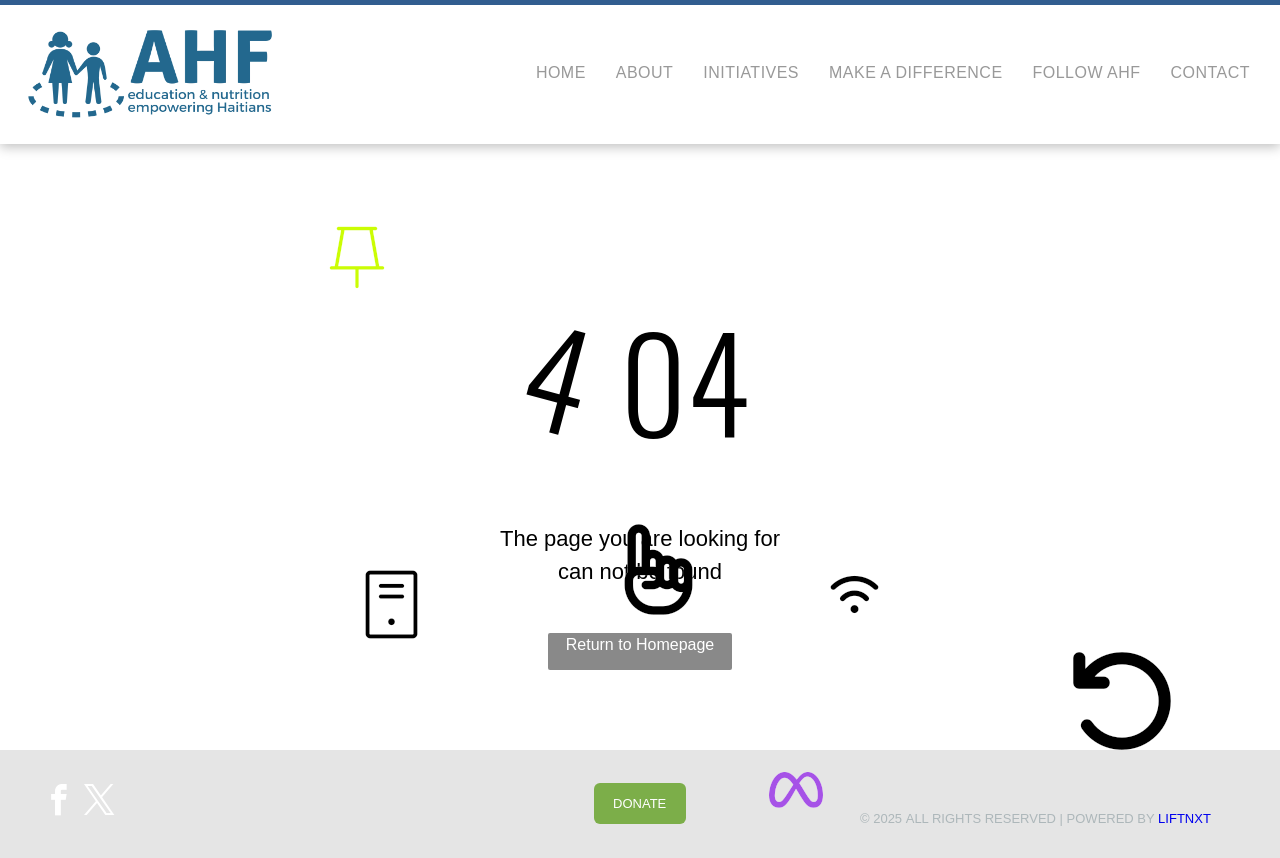  I want to click on tap to select or indicate something, so click(658, 569).